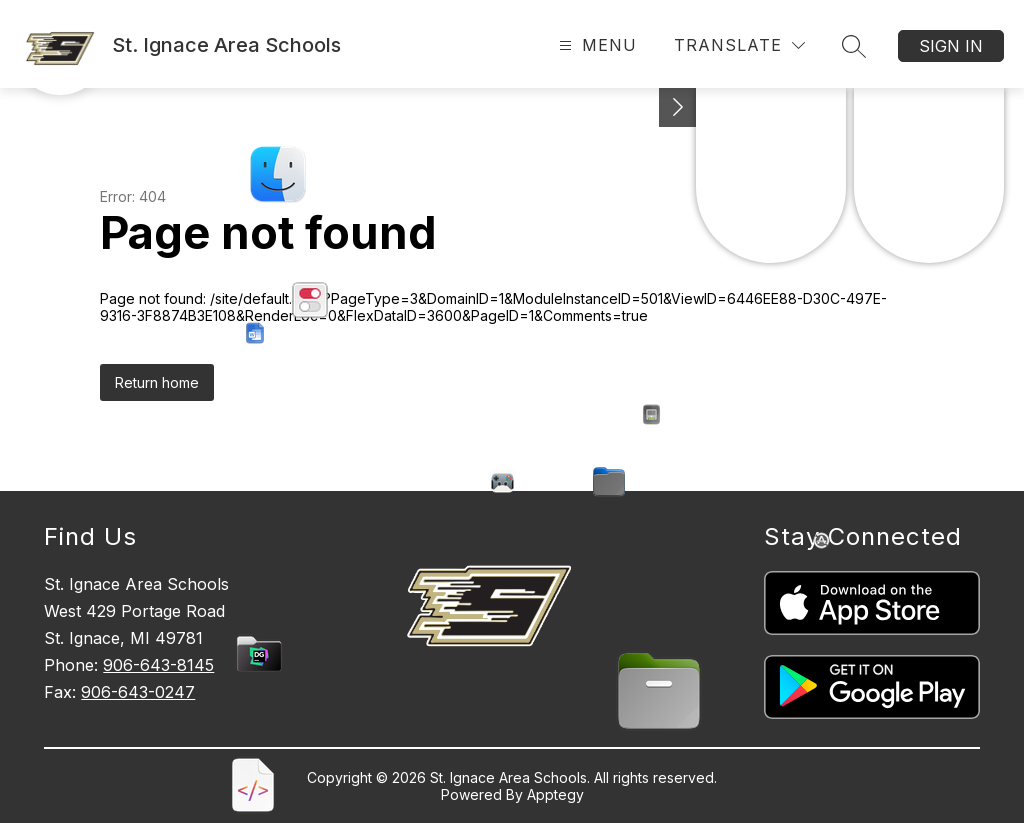  What do you see at coordinates (821, 540) in the screenshot?
I see `open the software updater application` at bounding box center [821, 540].